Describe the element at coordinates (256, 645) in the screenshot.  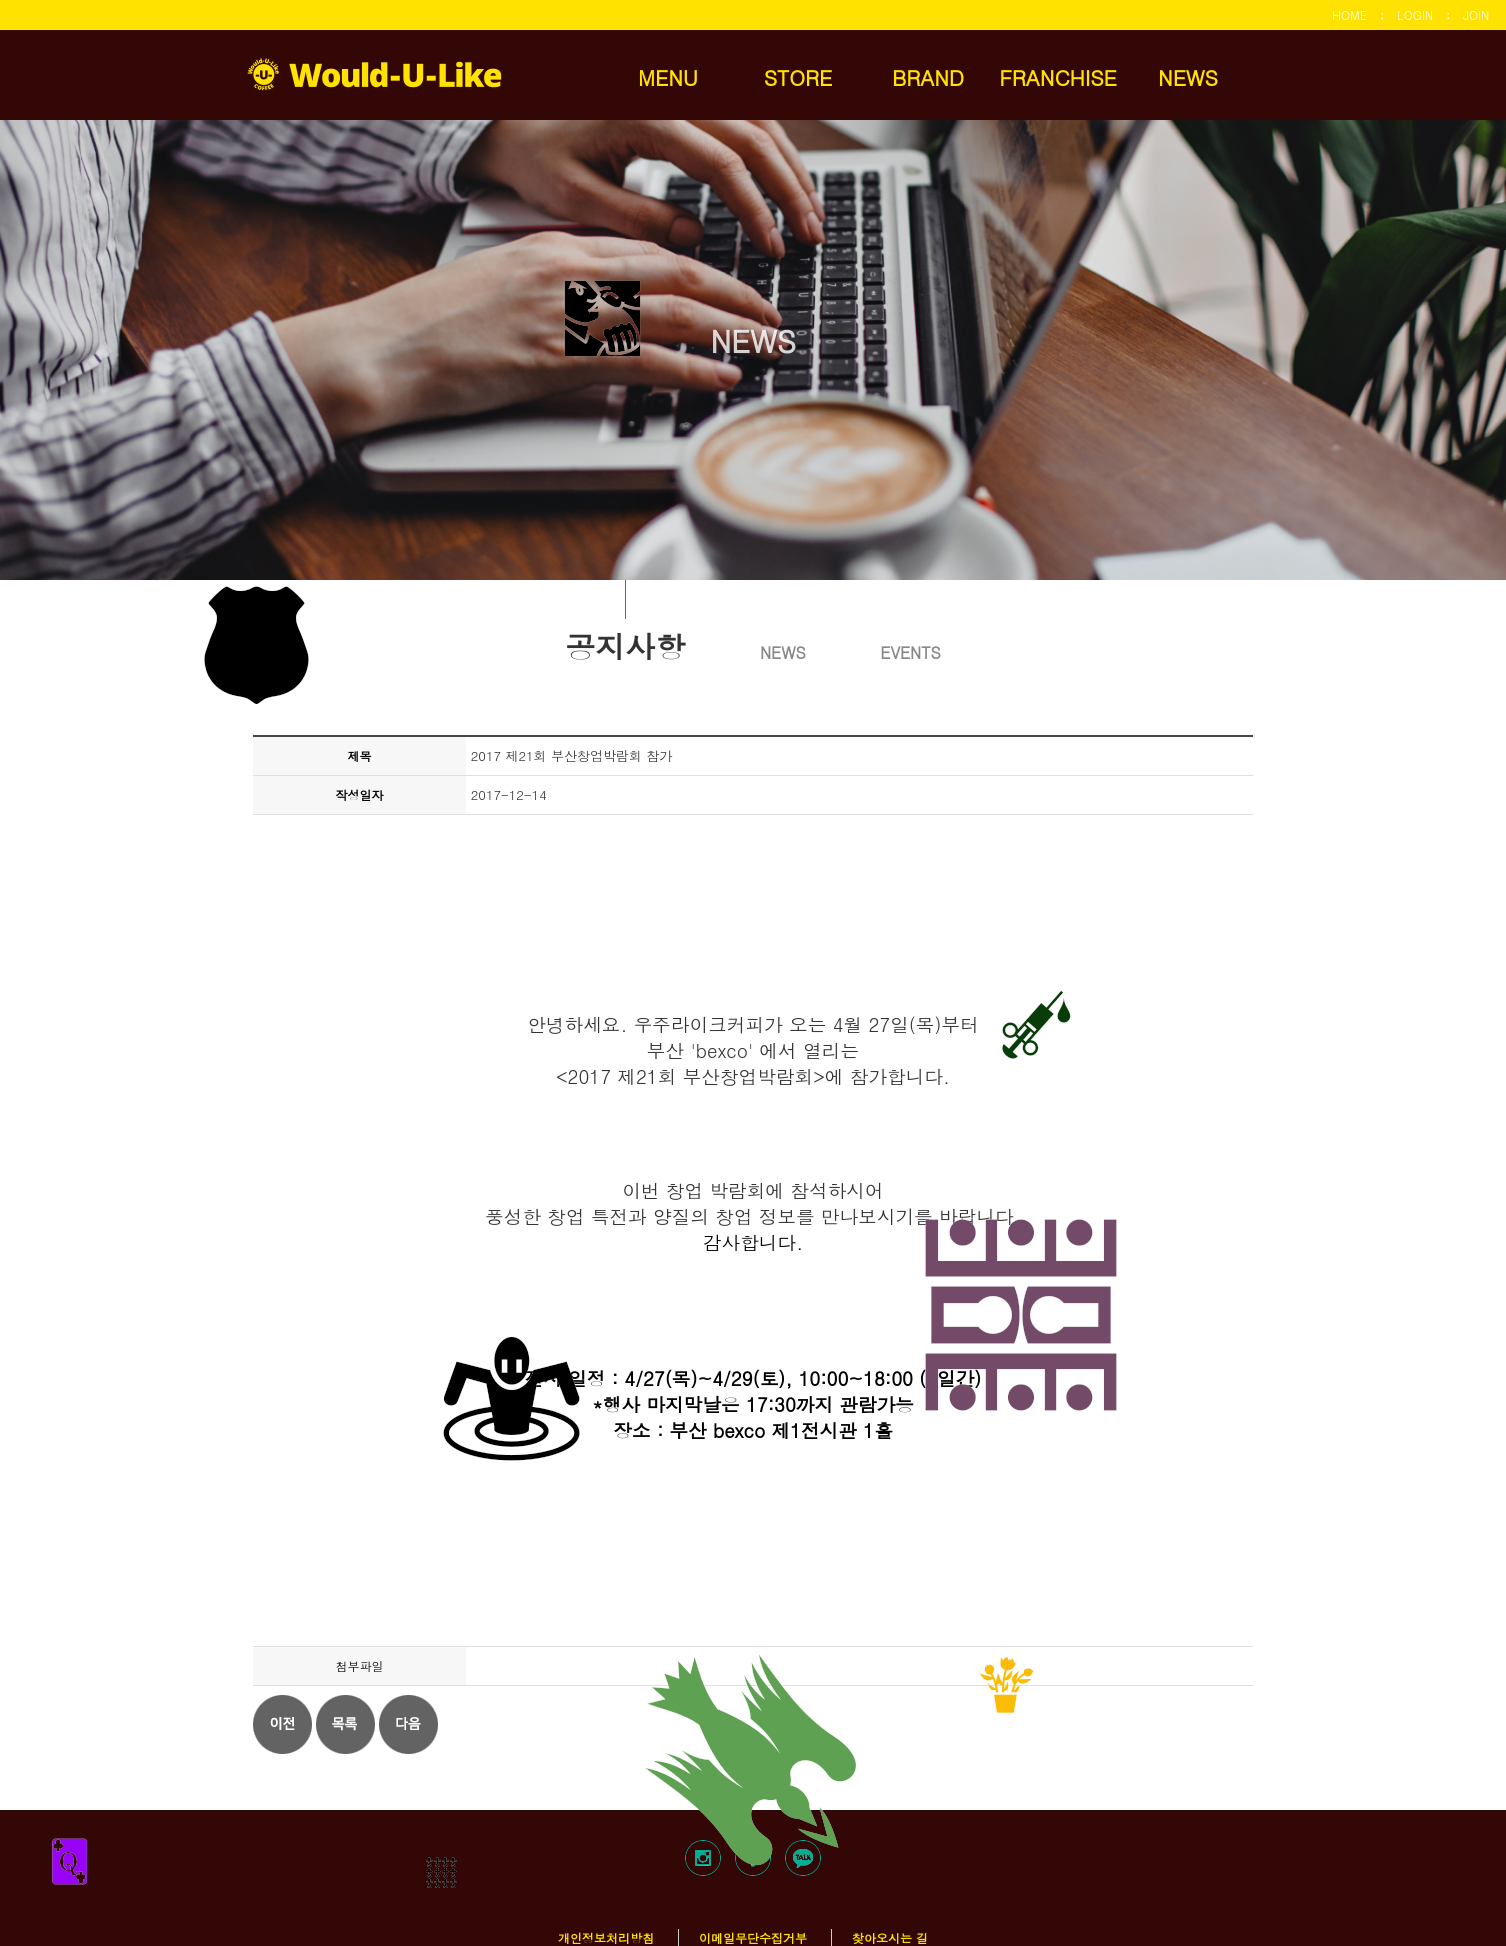
I see `view law enforcement or security features` at that location.